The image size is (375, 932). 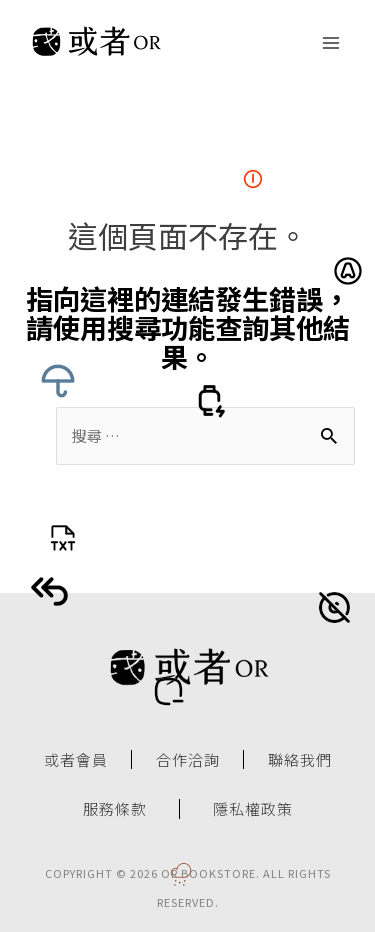 I want to click on indicates content is not copyrighted, so click(x=334, y=607).